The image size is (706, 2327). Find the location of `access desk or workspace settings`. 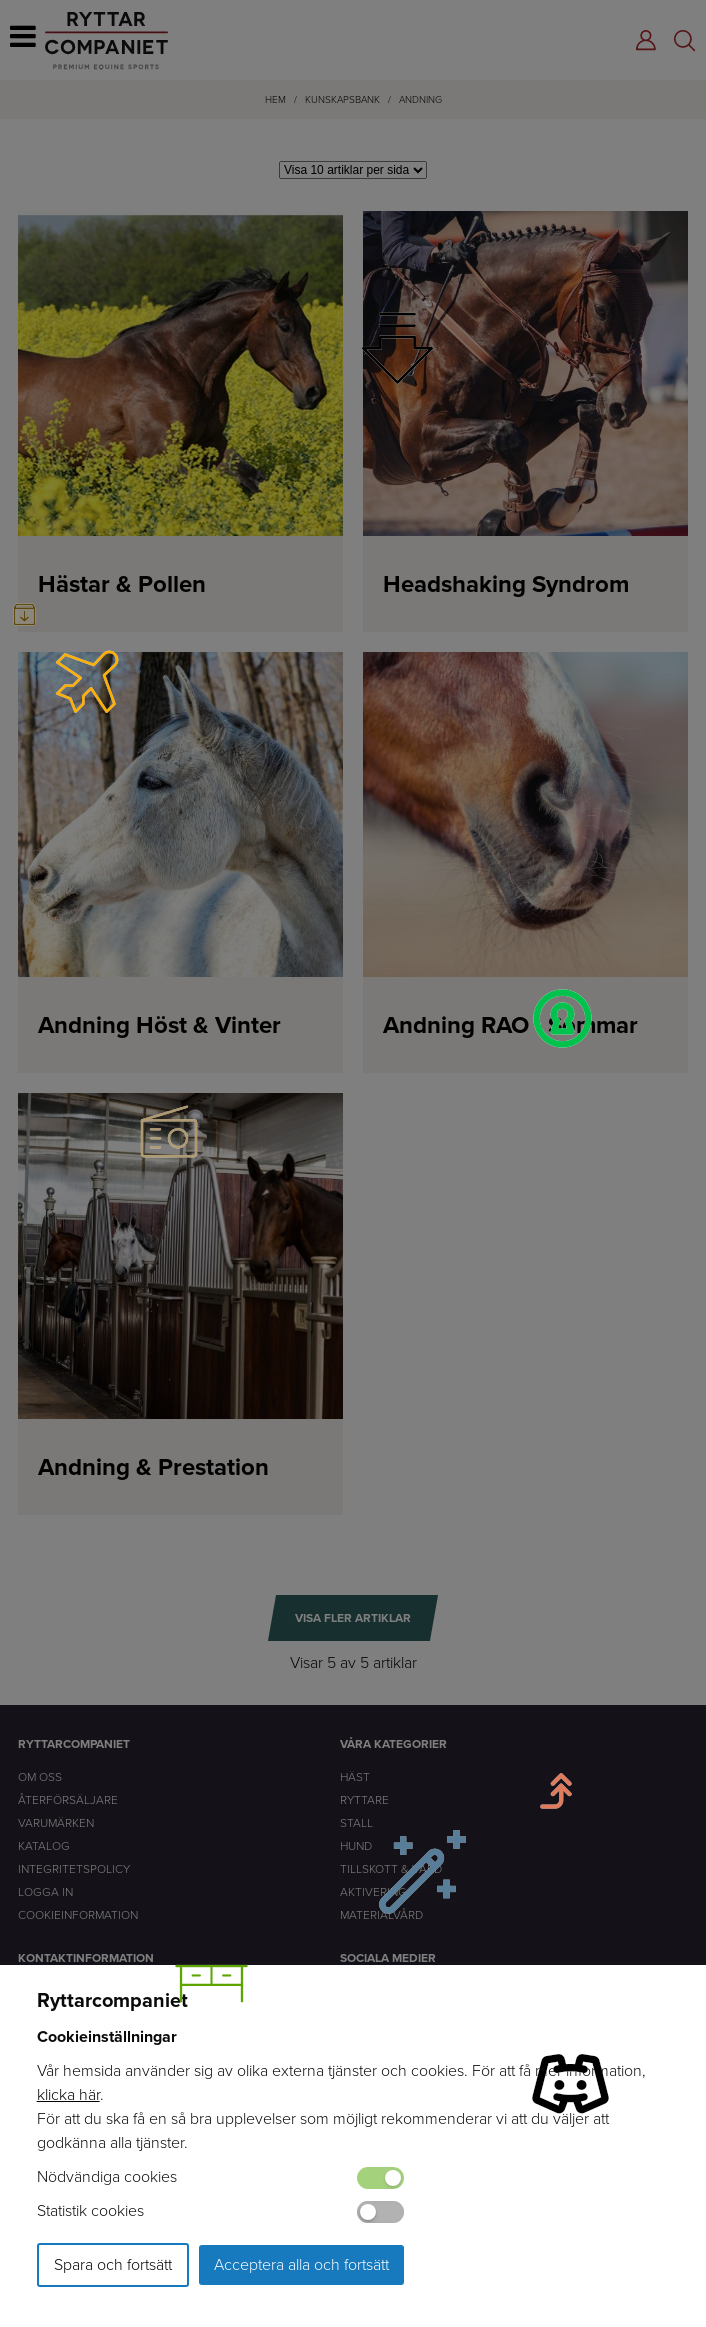

access desk or workspace settings is located at coordinates (211, 1982).